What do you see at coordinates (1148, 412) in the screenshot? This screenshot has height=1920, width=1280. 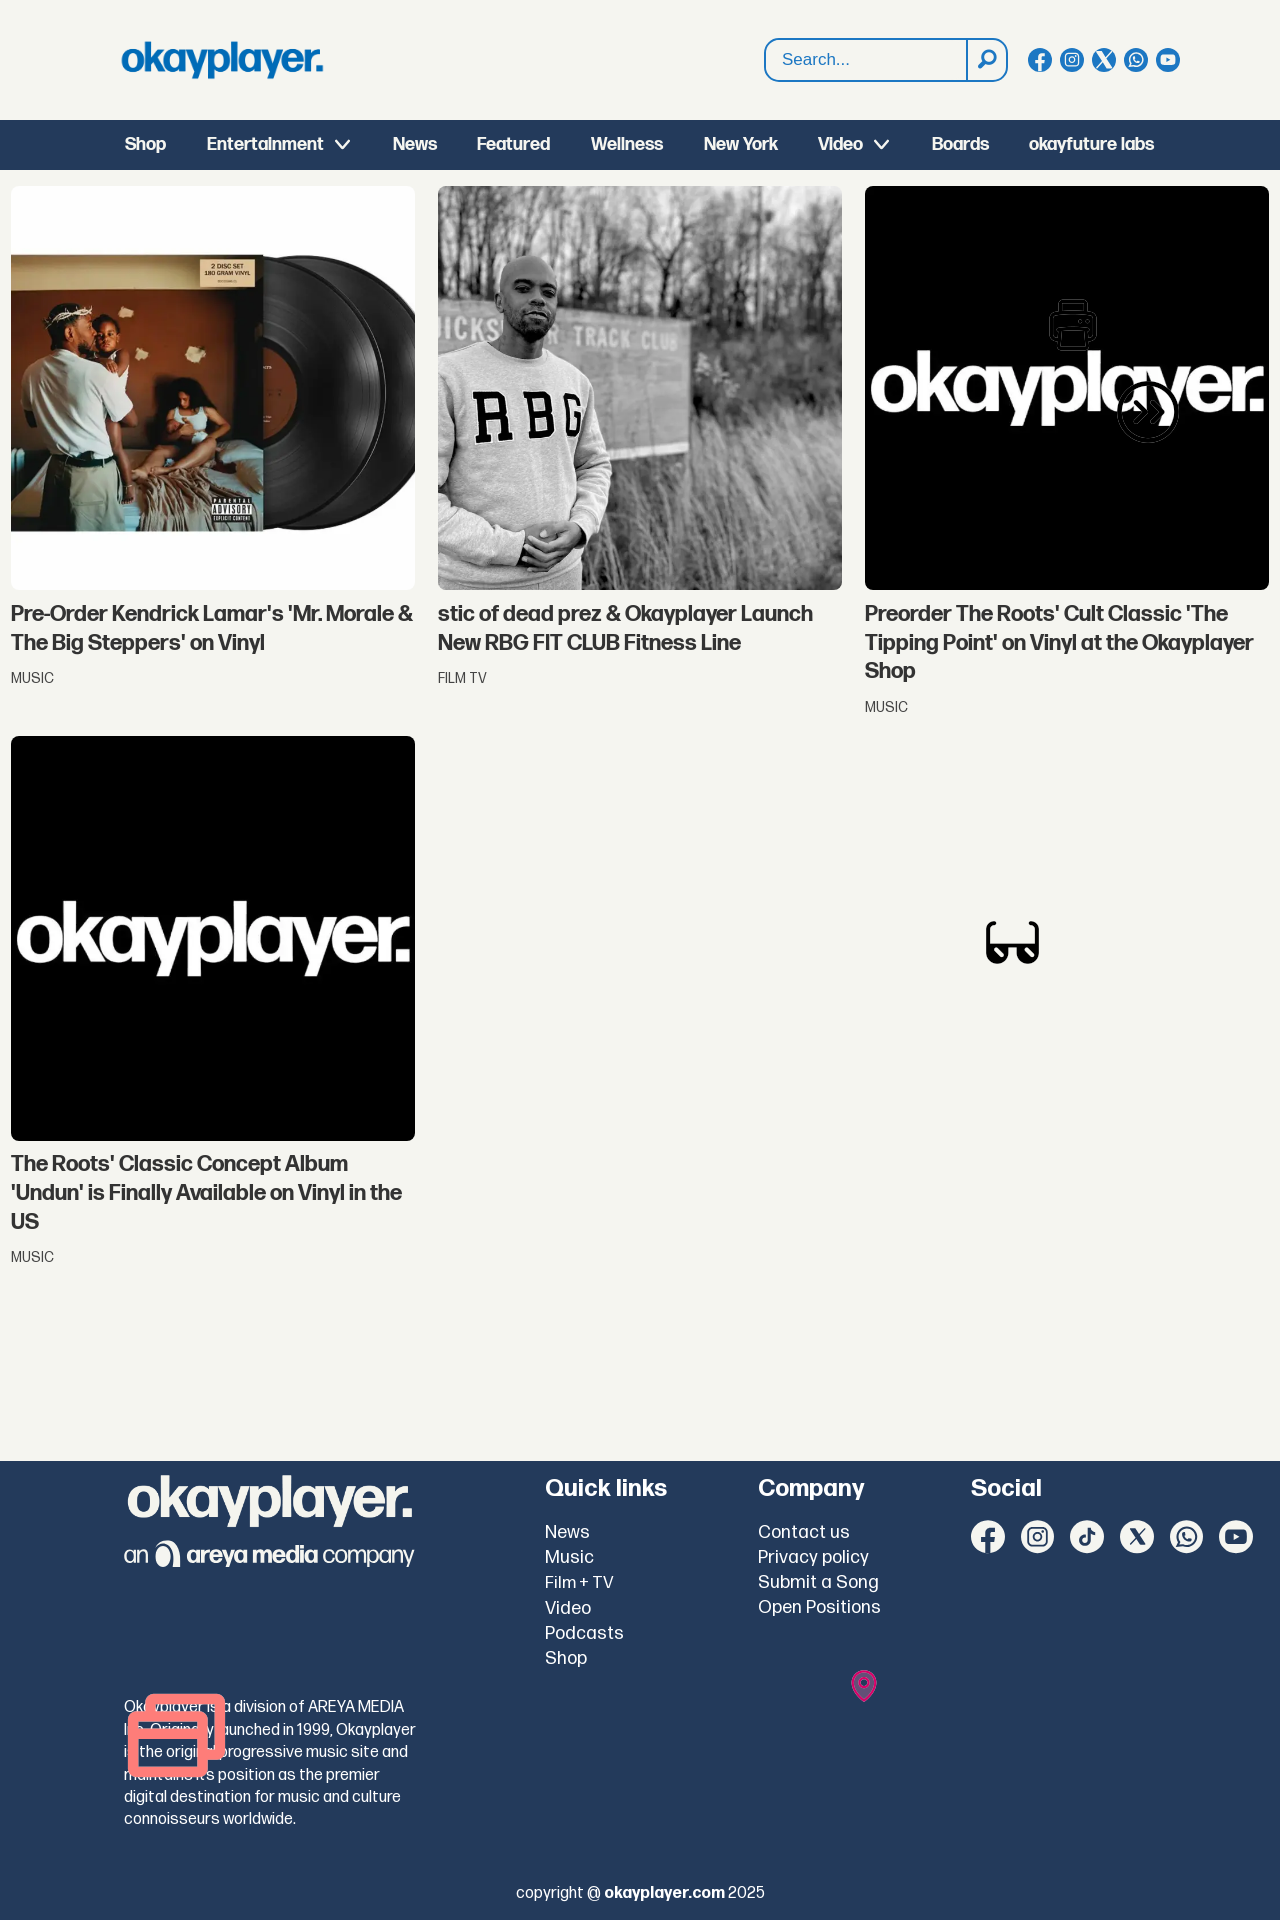 I see `skip forward or advance to next item` at bounding box center [1148, 412].